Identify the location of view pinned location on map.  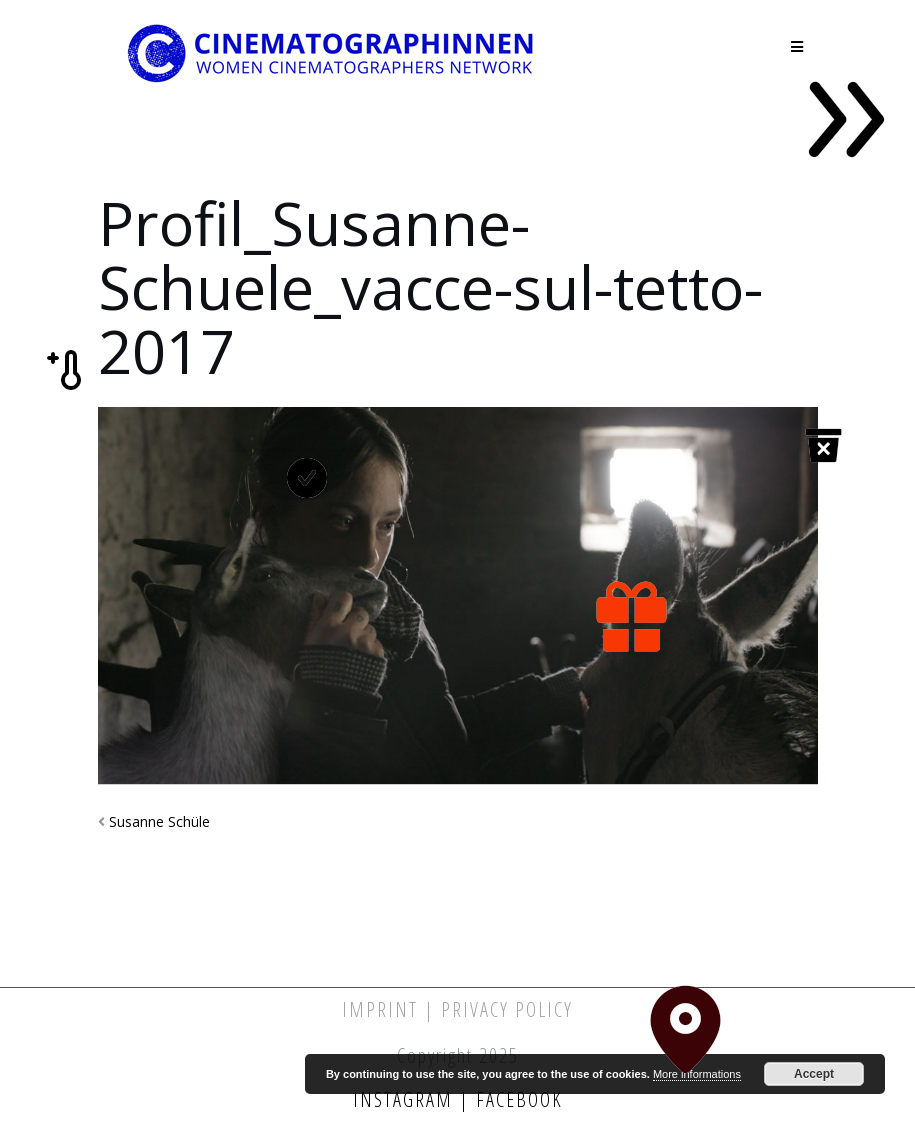
(685, 1029).